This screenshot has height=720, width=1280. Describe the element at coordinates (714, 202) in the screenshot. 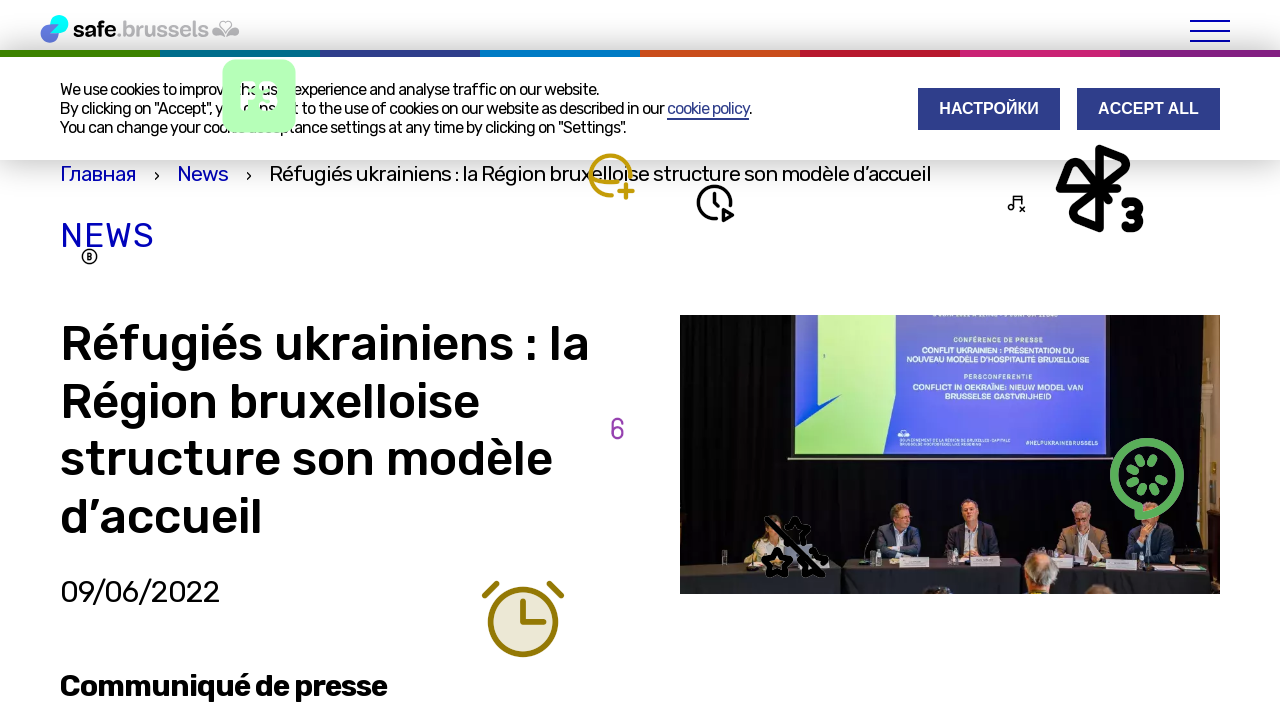

I see `start a timer or scheduled task` at that location.